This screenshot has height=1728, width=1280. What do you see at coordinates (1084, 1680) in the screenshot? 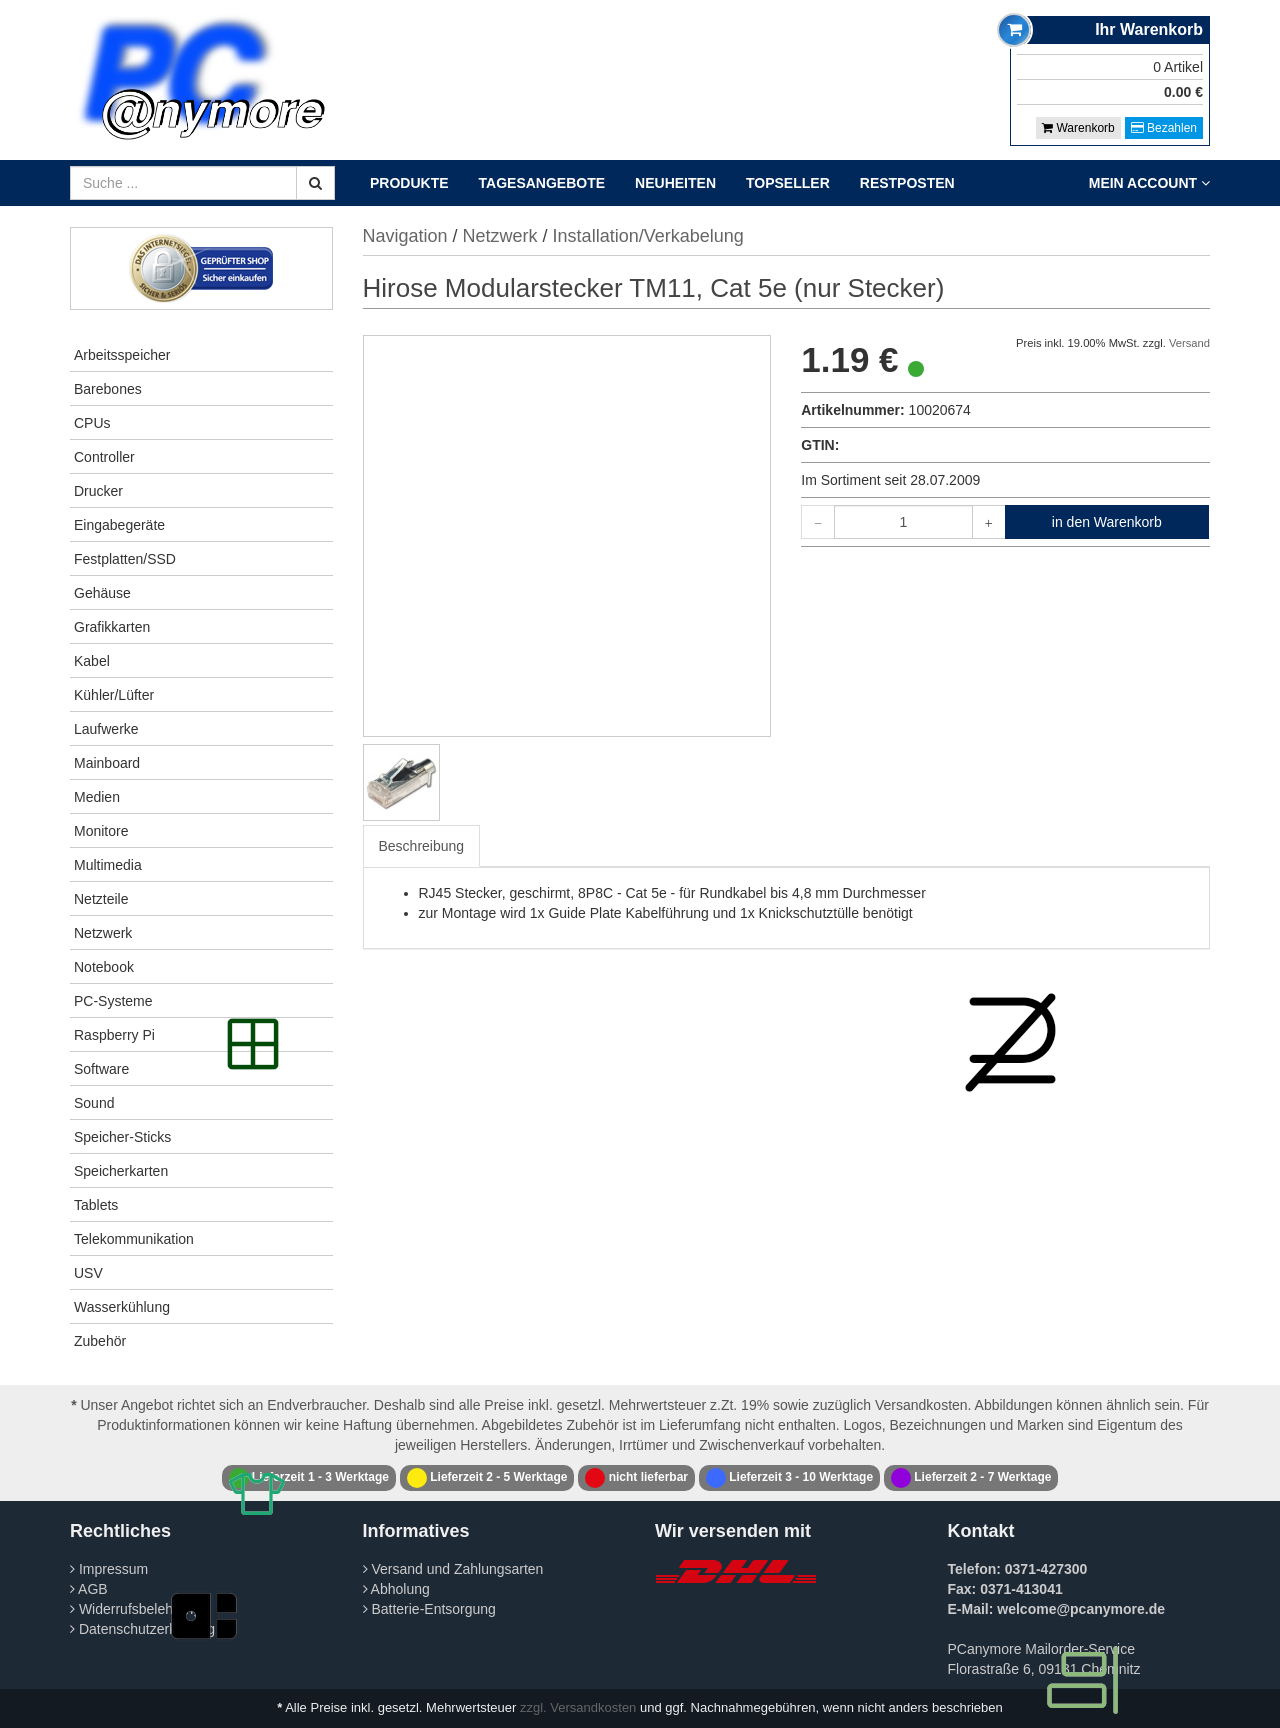
I see `align text or content to the right` at bounding box center [1084, 1680].